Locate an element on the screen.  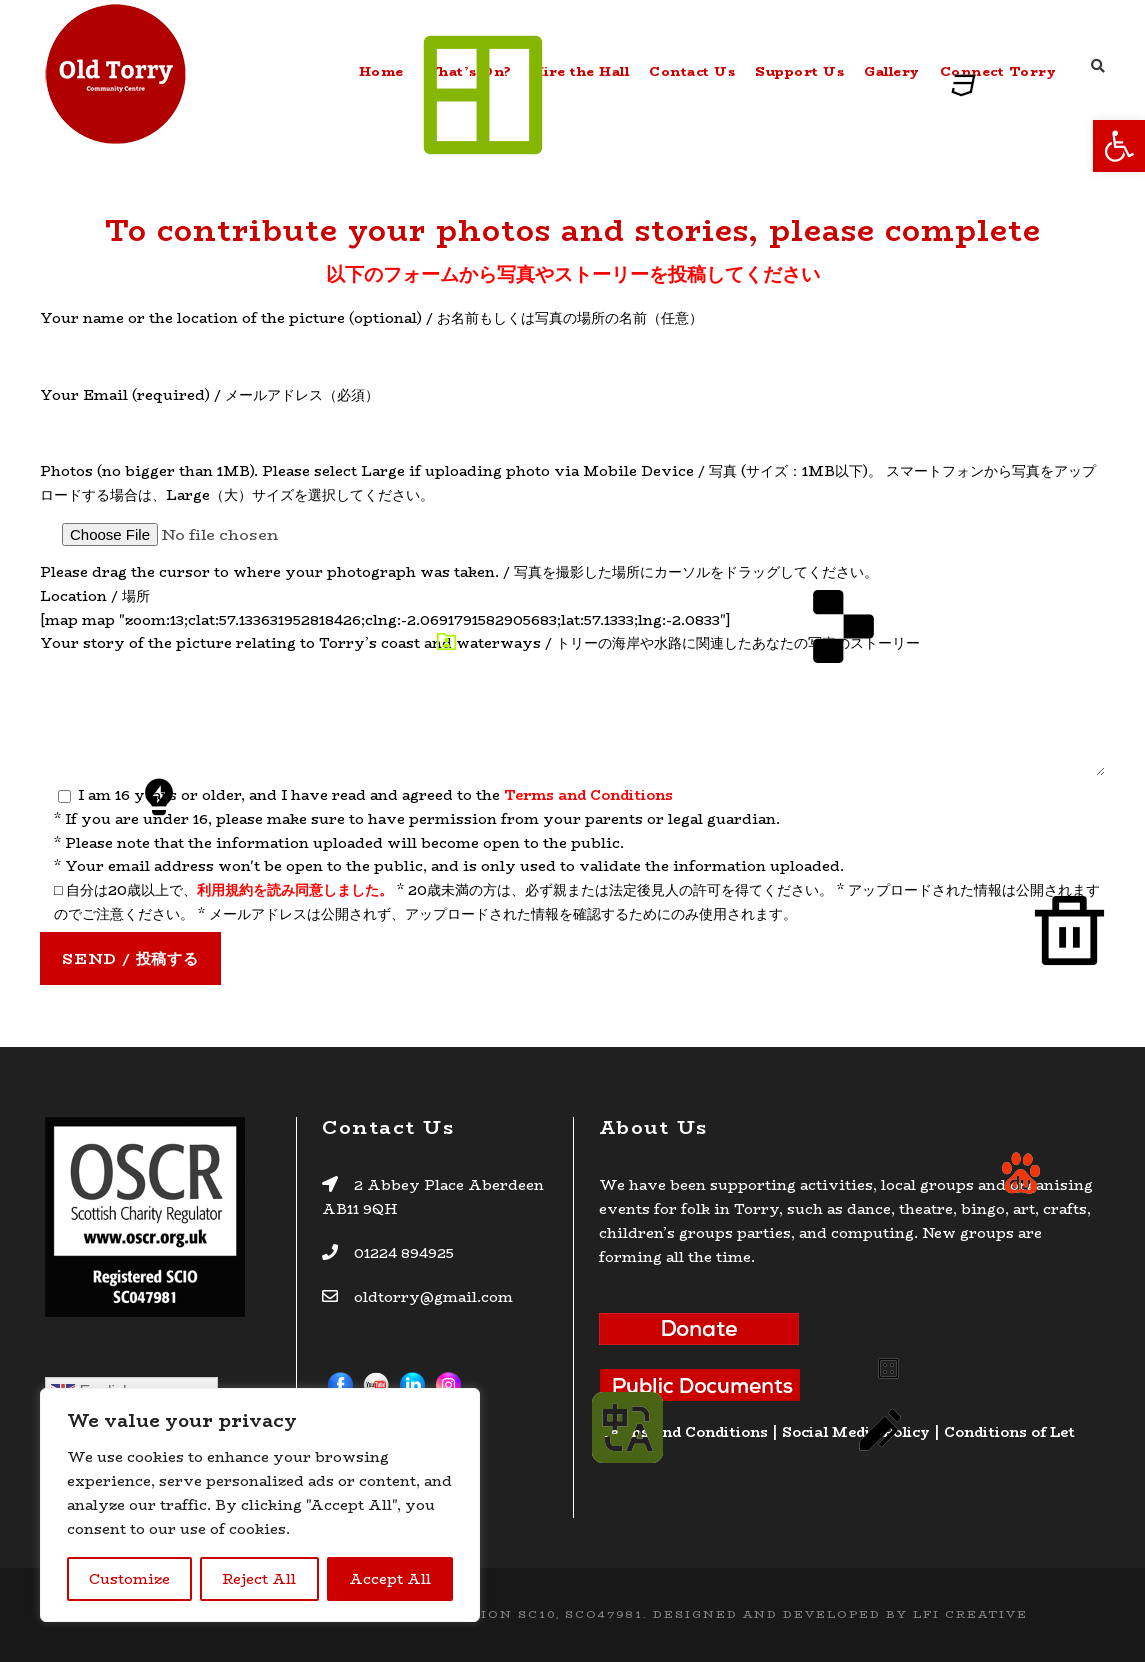
edit or compose new content is located at coordinates (879, 1430).